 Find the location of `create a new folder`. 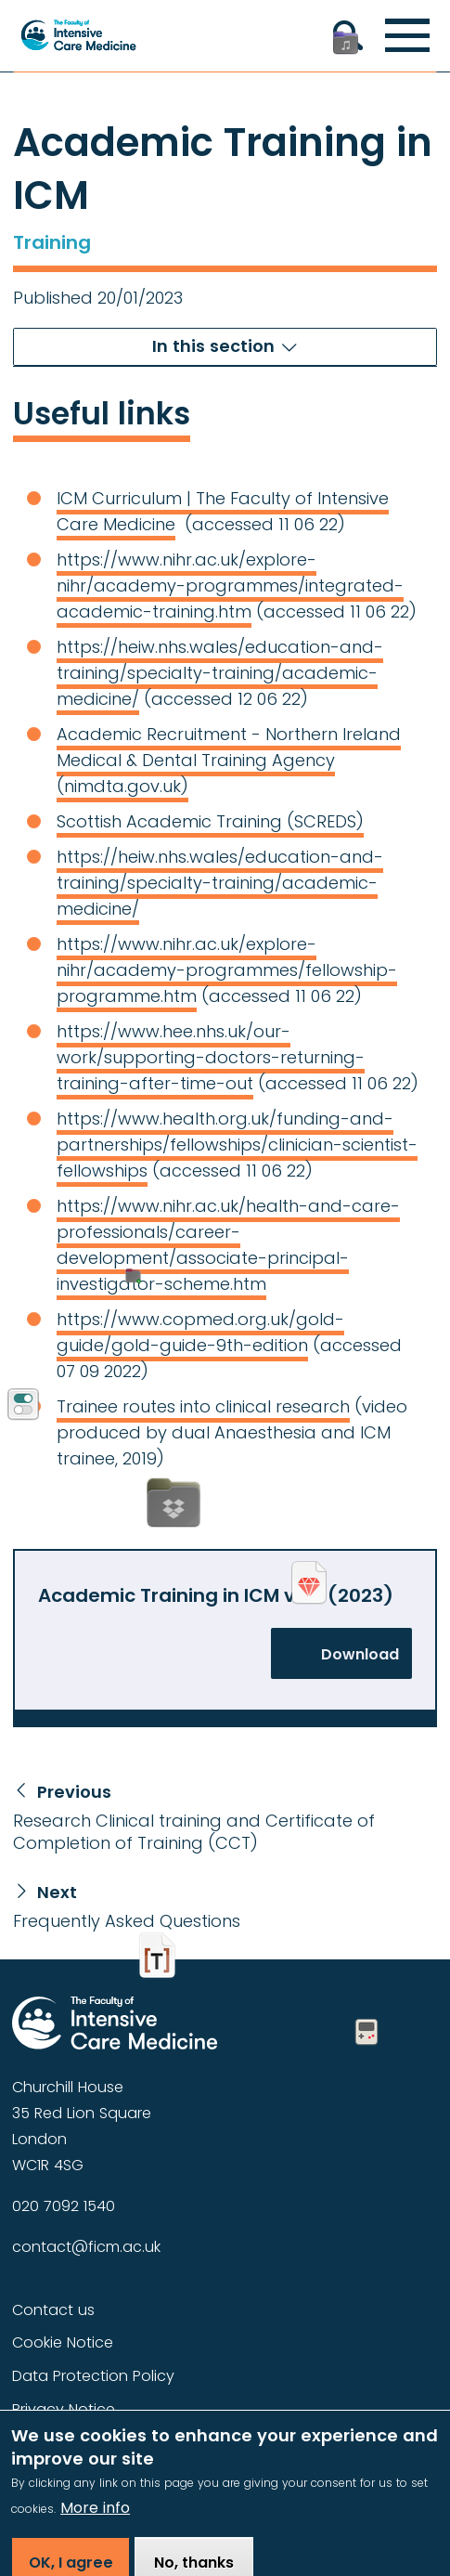

create a new folder is located at coordinates (133, 1275).